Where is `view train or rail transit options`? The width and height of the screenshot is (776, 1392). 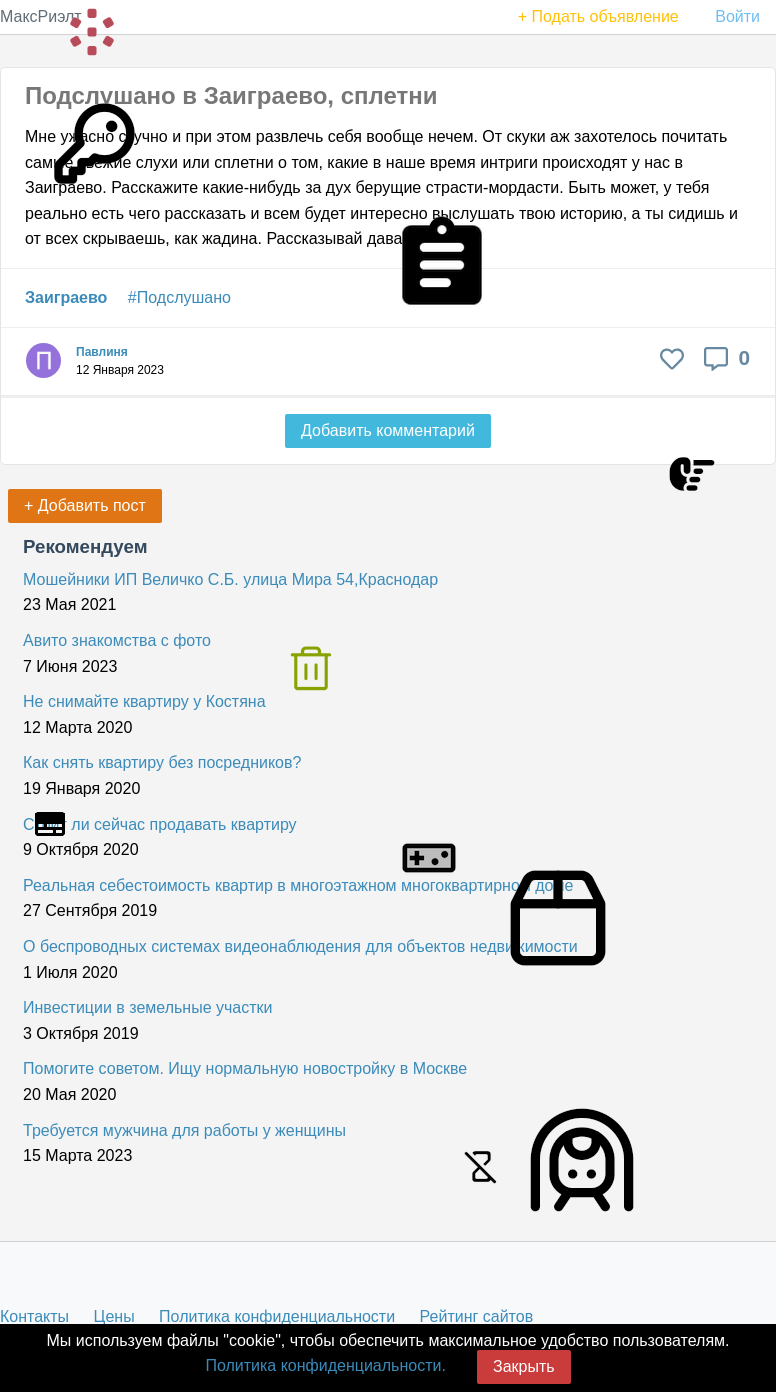 view train or rail transit options is located at coordinates (582, 1160).